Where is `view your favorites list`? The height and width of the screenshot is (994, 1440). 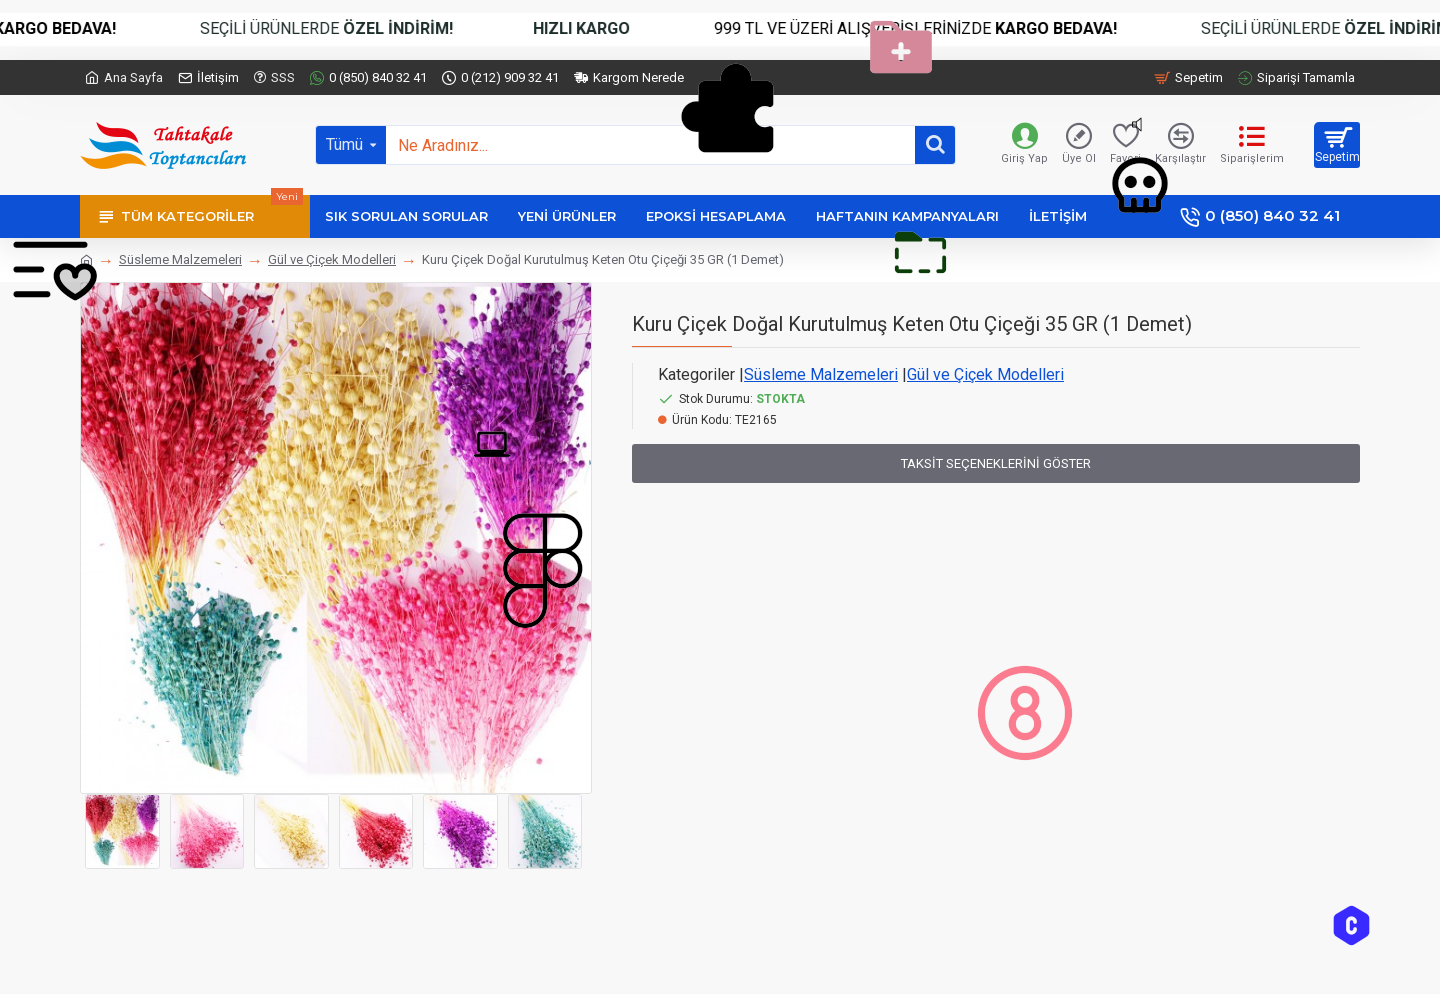 view your favorites list is located at coordinates (50, 269).